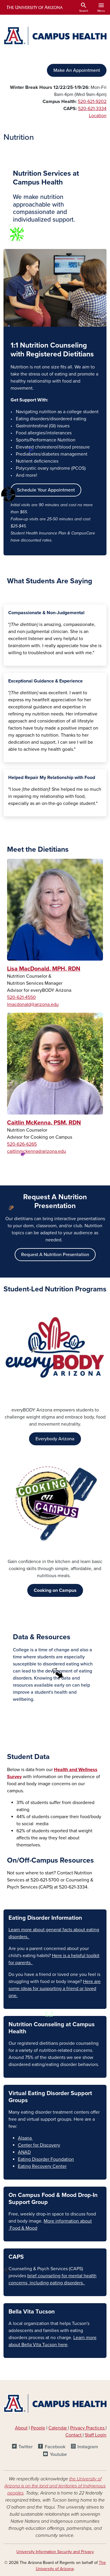 The width and height of the screenshot is (110, 2576). What do you see at coordinates (31, 450) in the screenshot?
I see `indicates bleeding or wound status effect in a game` at bounding box center [31, 450].